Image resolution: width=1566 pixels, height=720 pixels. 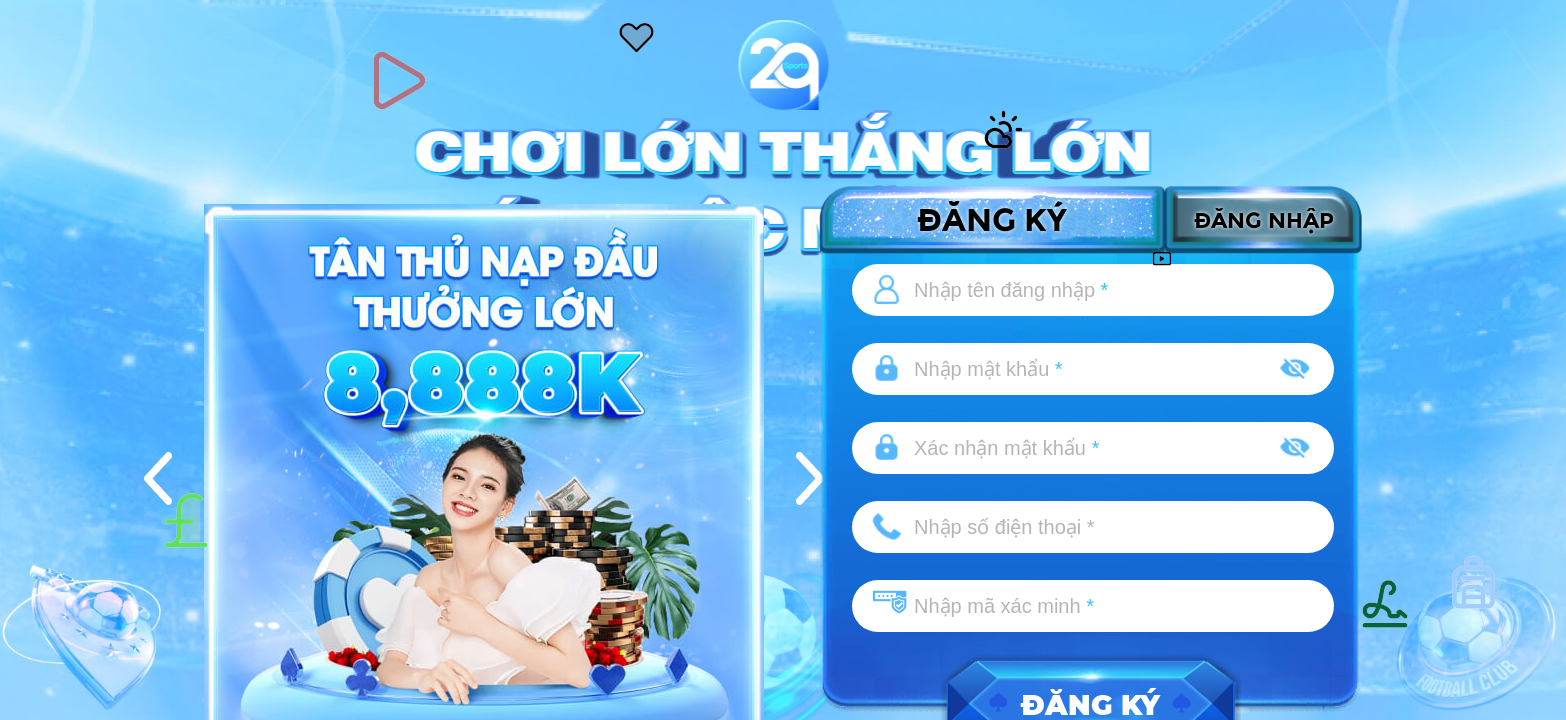 I want to click on watch live TV or streaming content, so click(x=1162, y=257).